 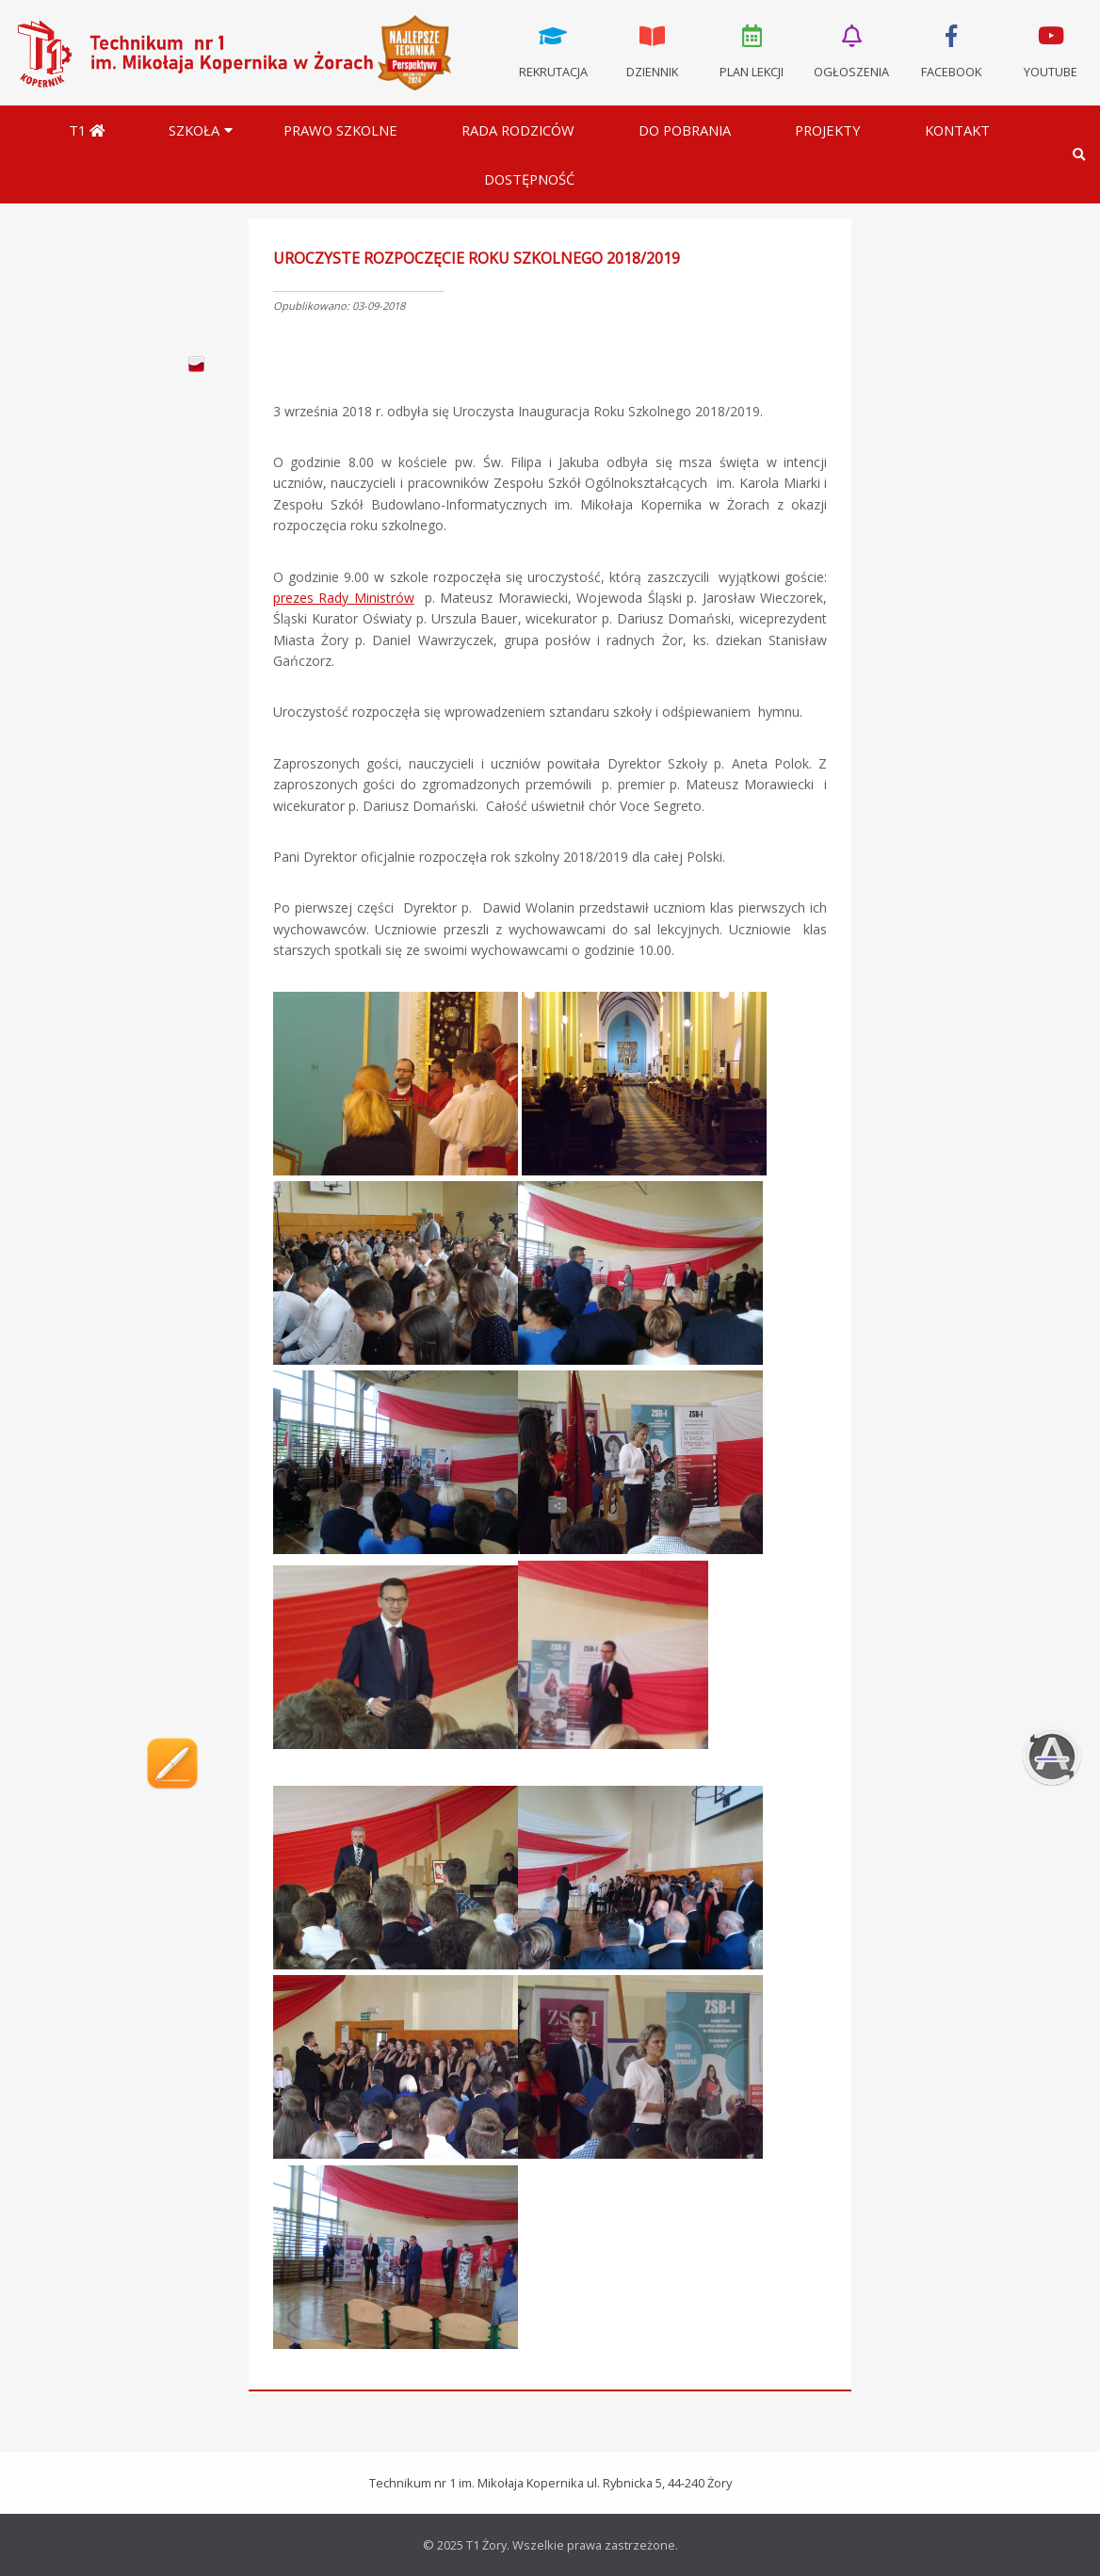 I want to click on open wine compatibility layer application, so click(x=196, y=364).